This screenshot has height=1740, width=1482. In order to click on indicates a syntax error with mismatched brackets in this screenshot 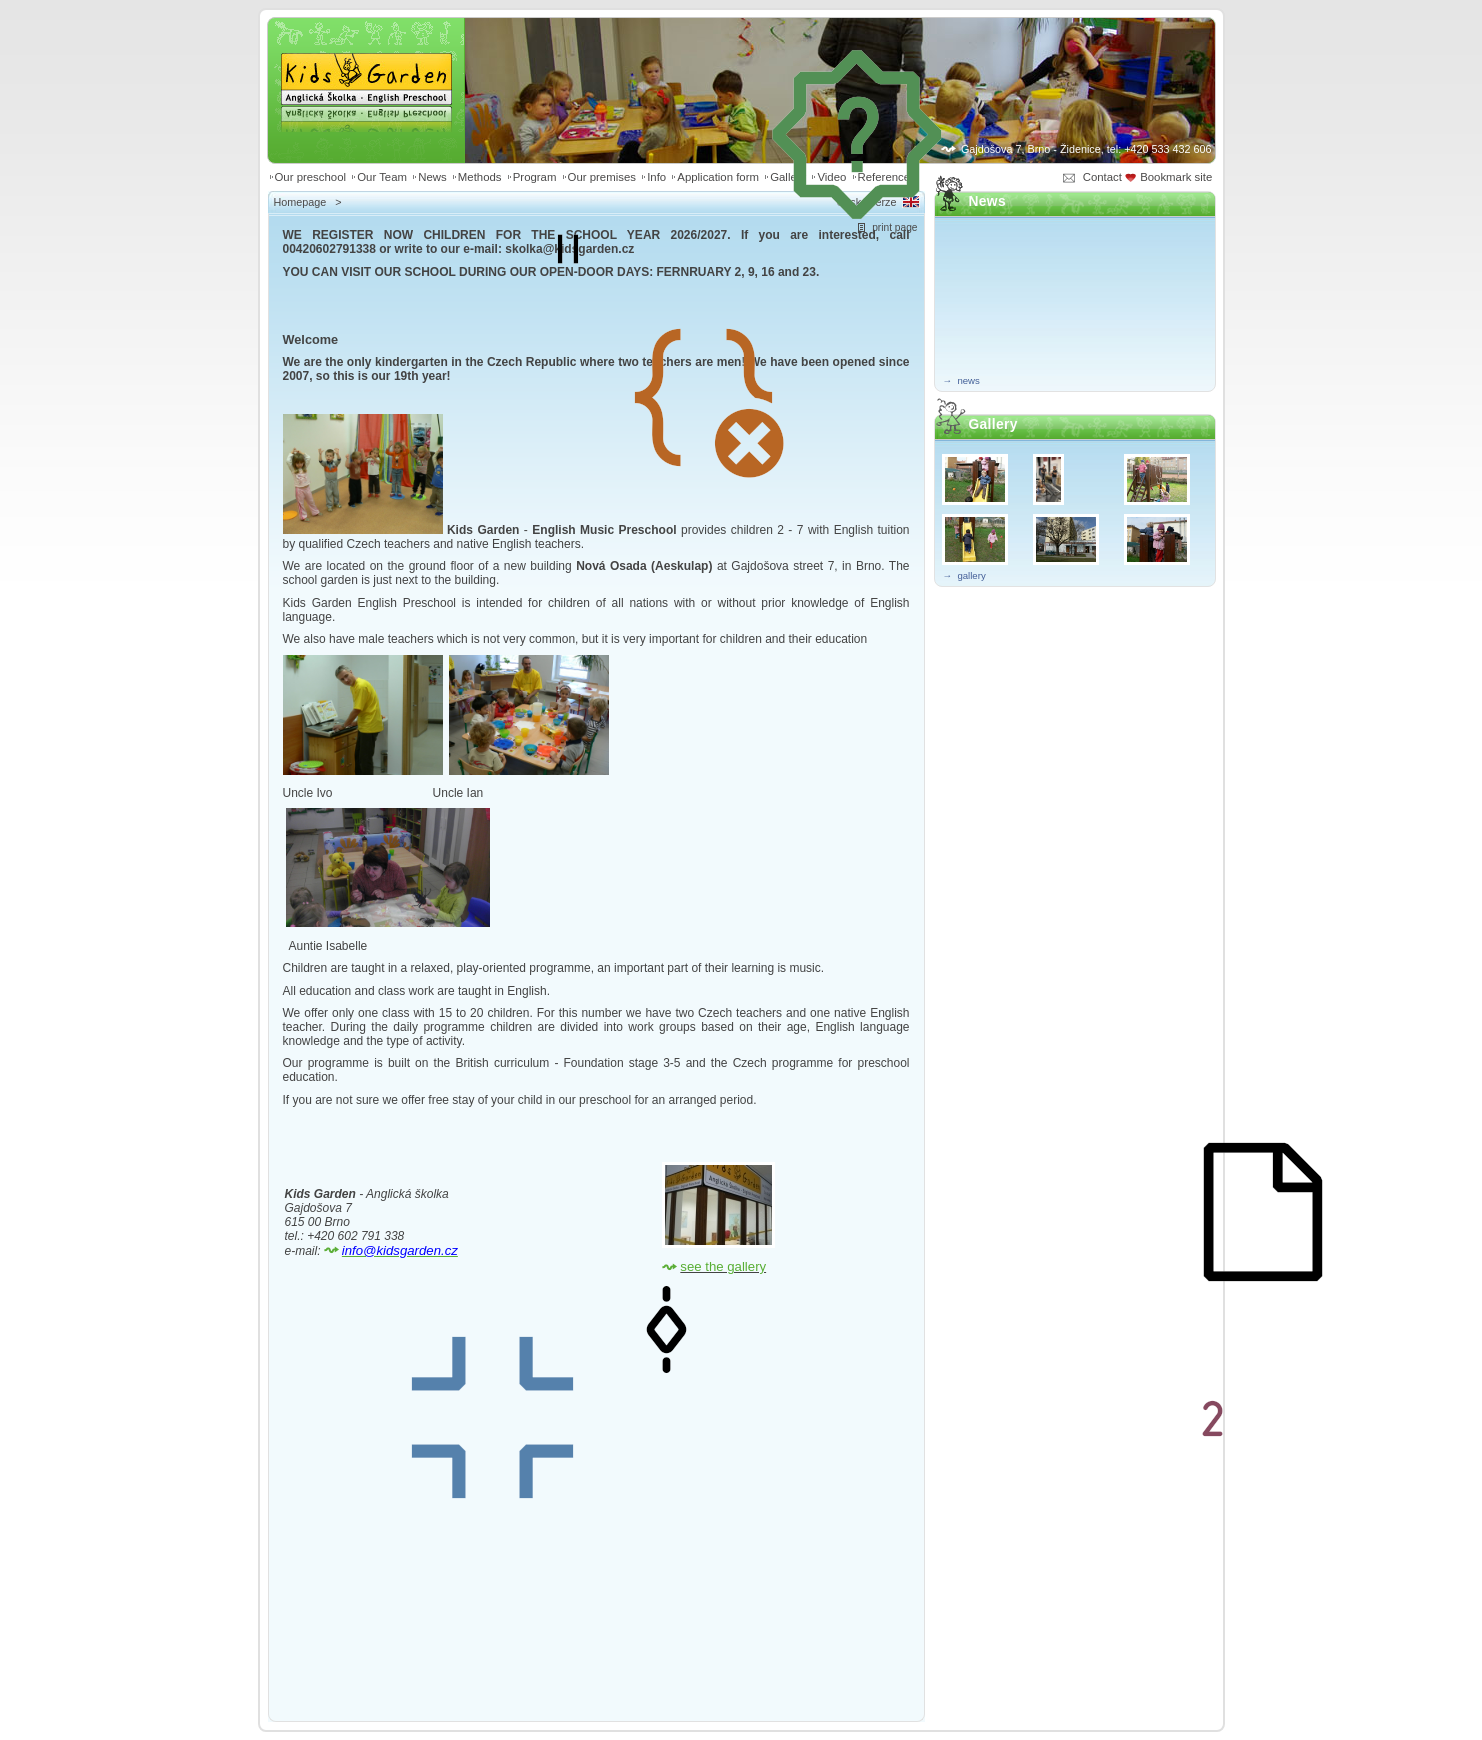, I will do `click(703, 397)`.